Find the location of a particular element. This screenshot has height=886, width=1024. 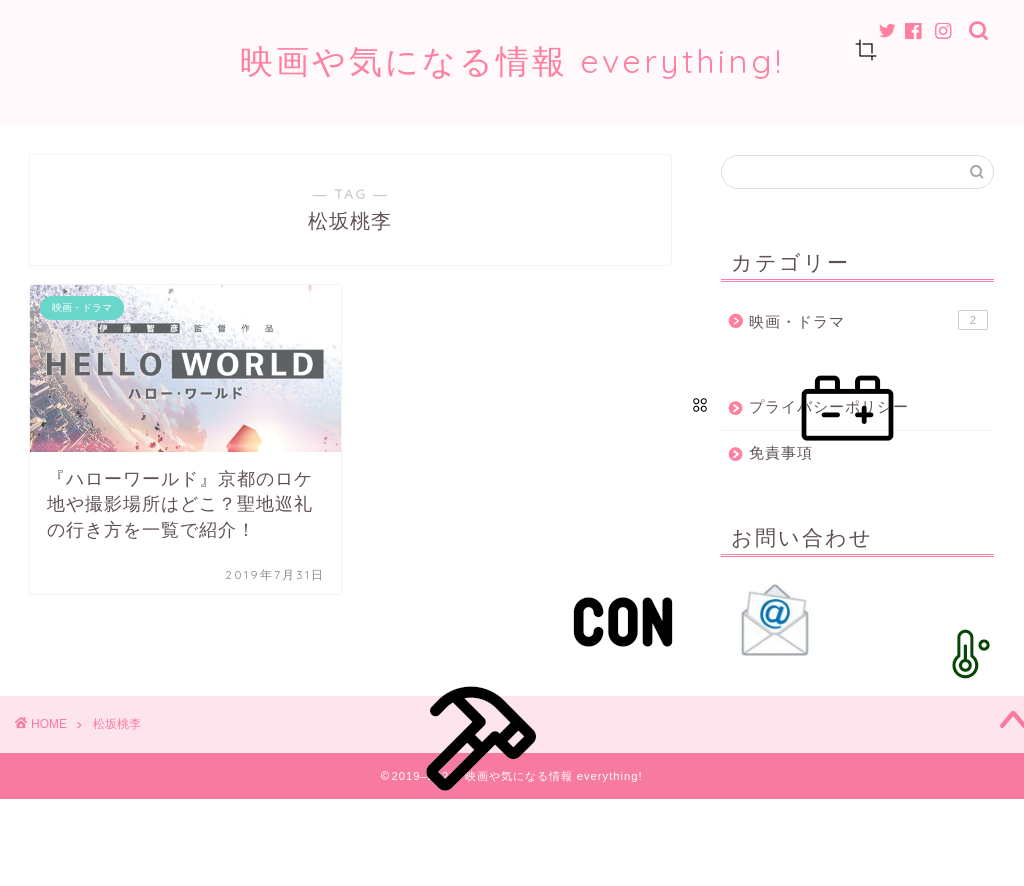

view current temperature reading is located at coordinates (967, 654).